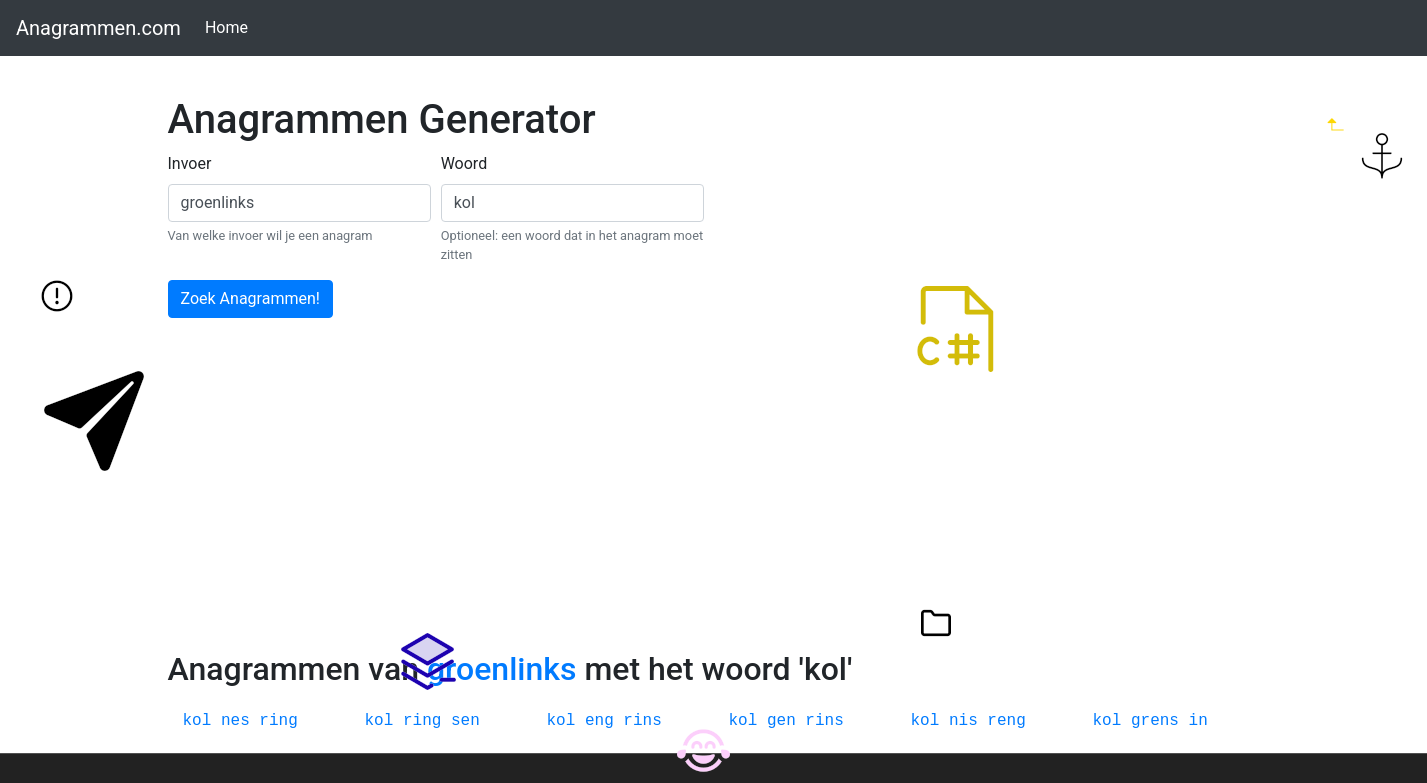  I want to click on go back and up to previous level, so click(1335, 125).